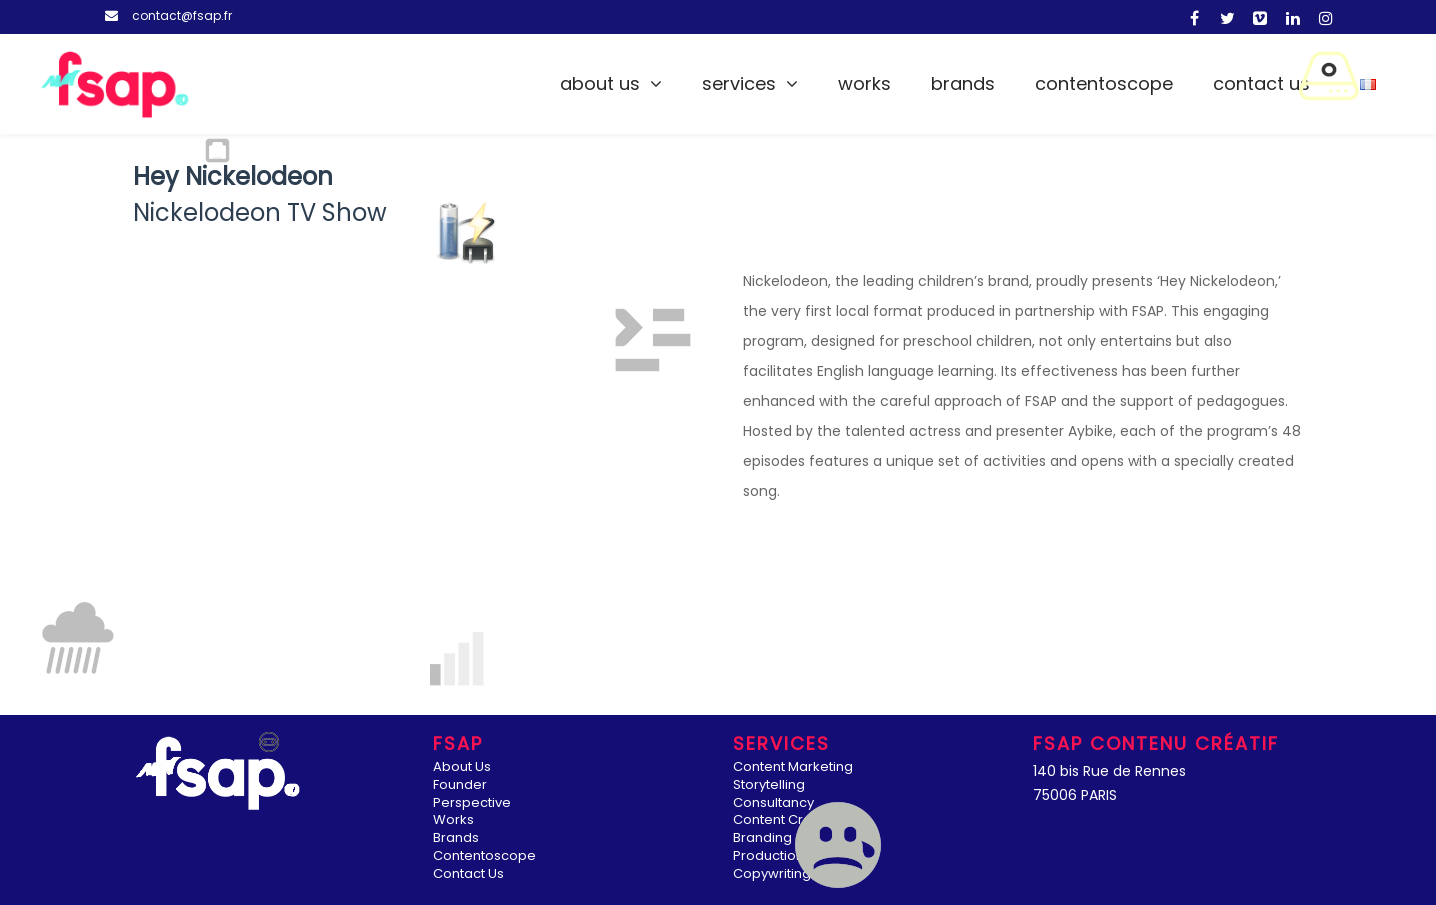  What do you see at coordinates (458, 660) in the screenshot?
I see `indicates weak cellular signal strength` at bounding box center [458, 660].